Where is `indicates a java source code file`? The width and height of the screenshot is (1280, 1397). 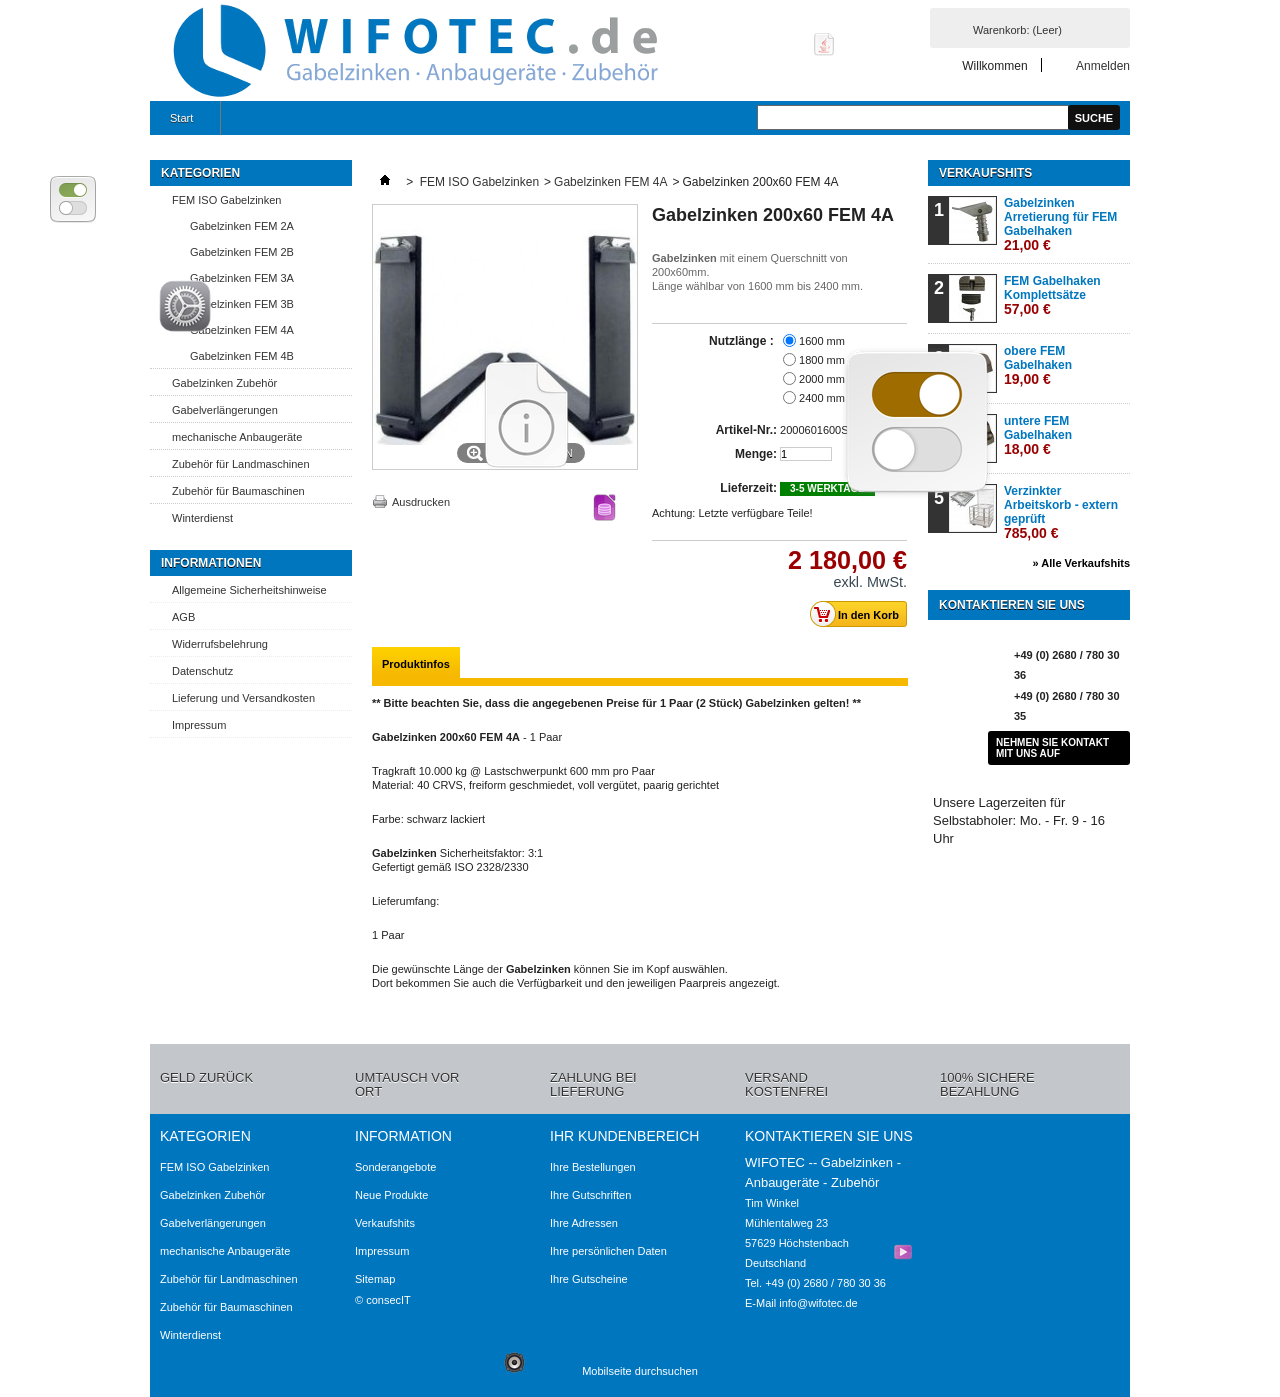
indicates a java source code file is located at coordinates (824, 44).